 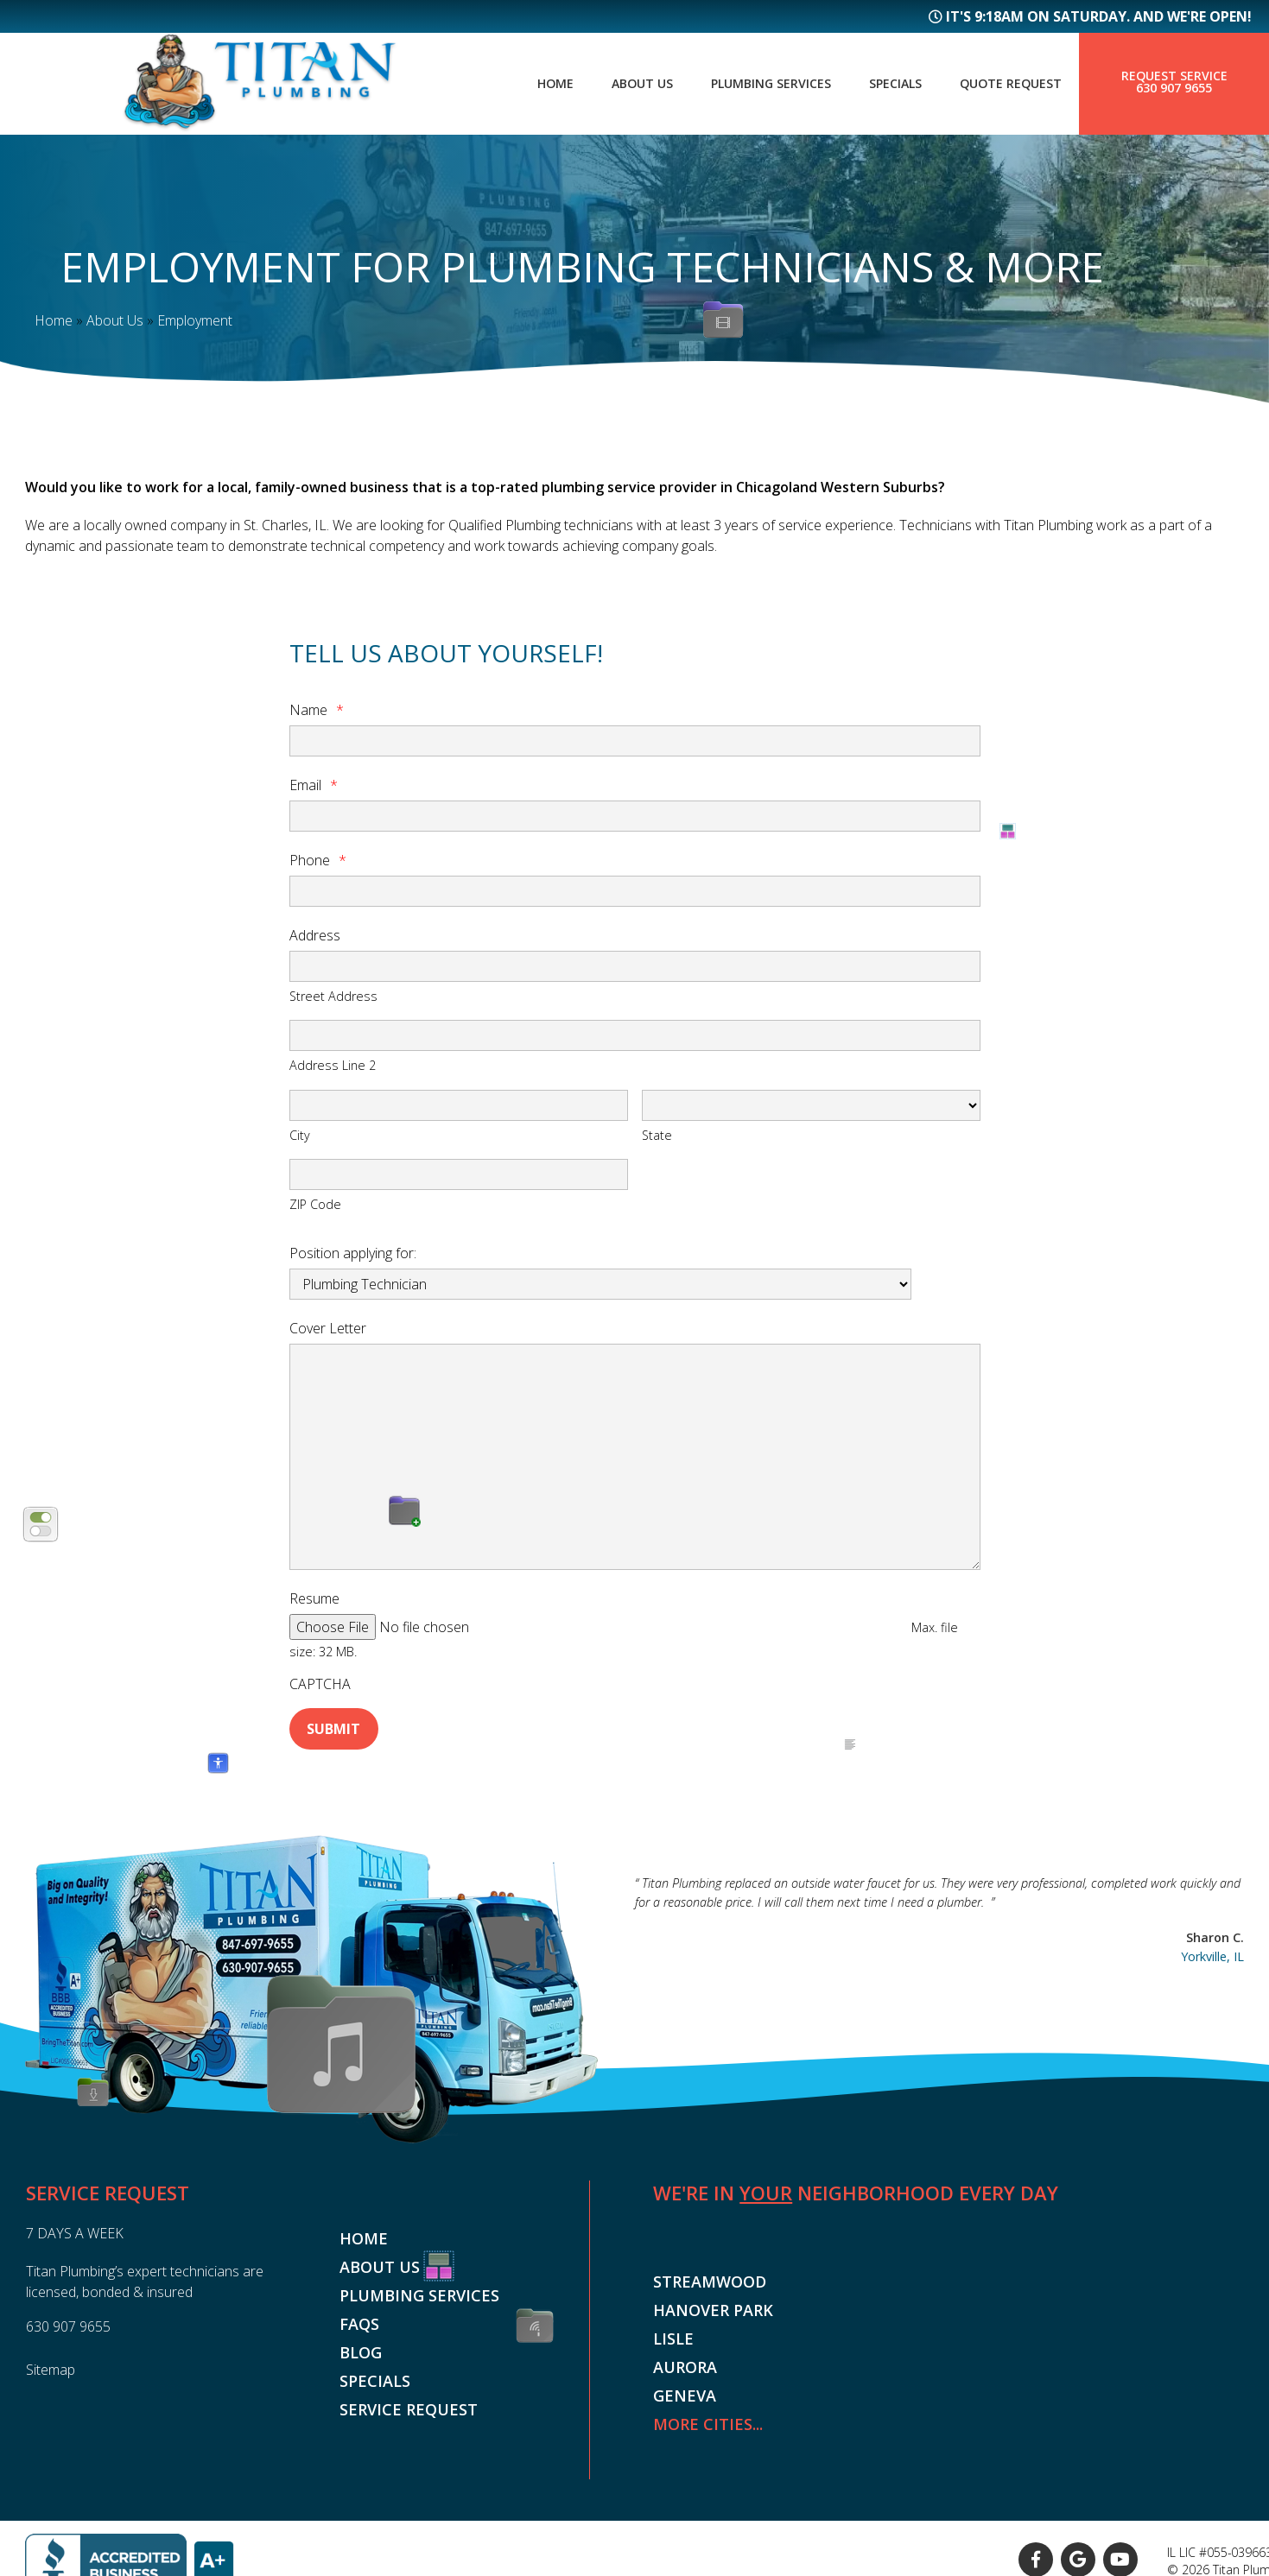 I want to click on open your videos folder, so click(x=723, y=320).